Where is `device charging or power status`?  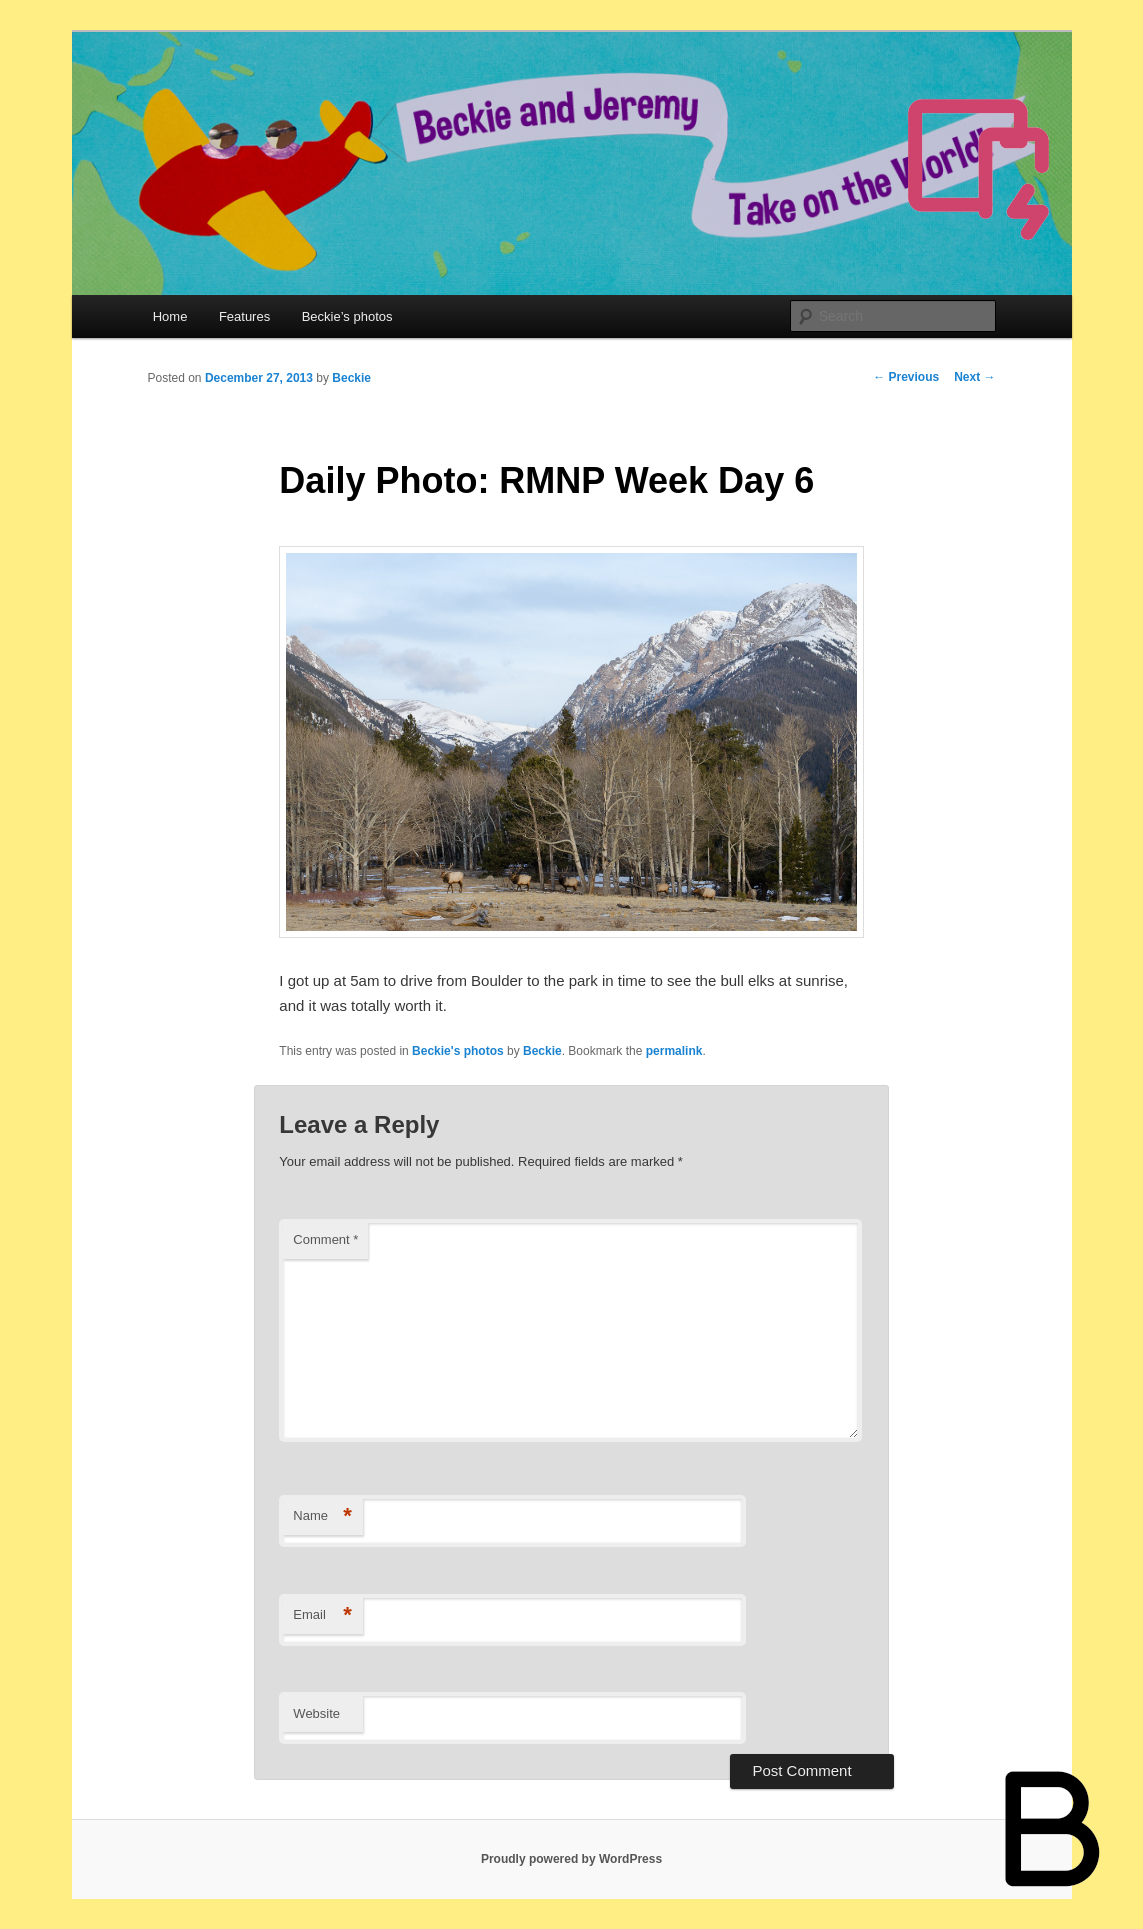
device charging or power status is located at coordinates (978, 162).